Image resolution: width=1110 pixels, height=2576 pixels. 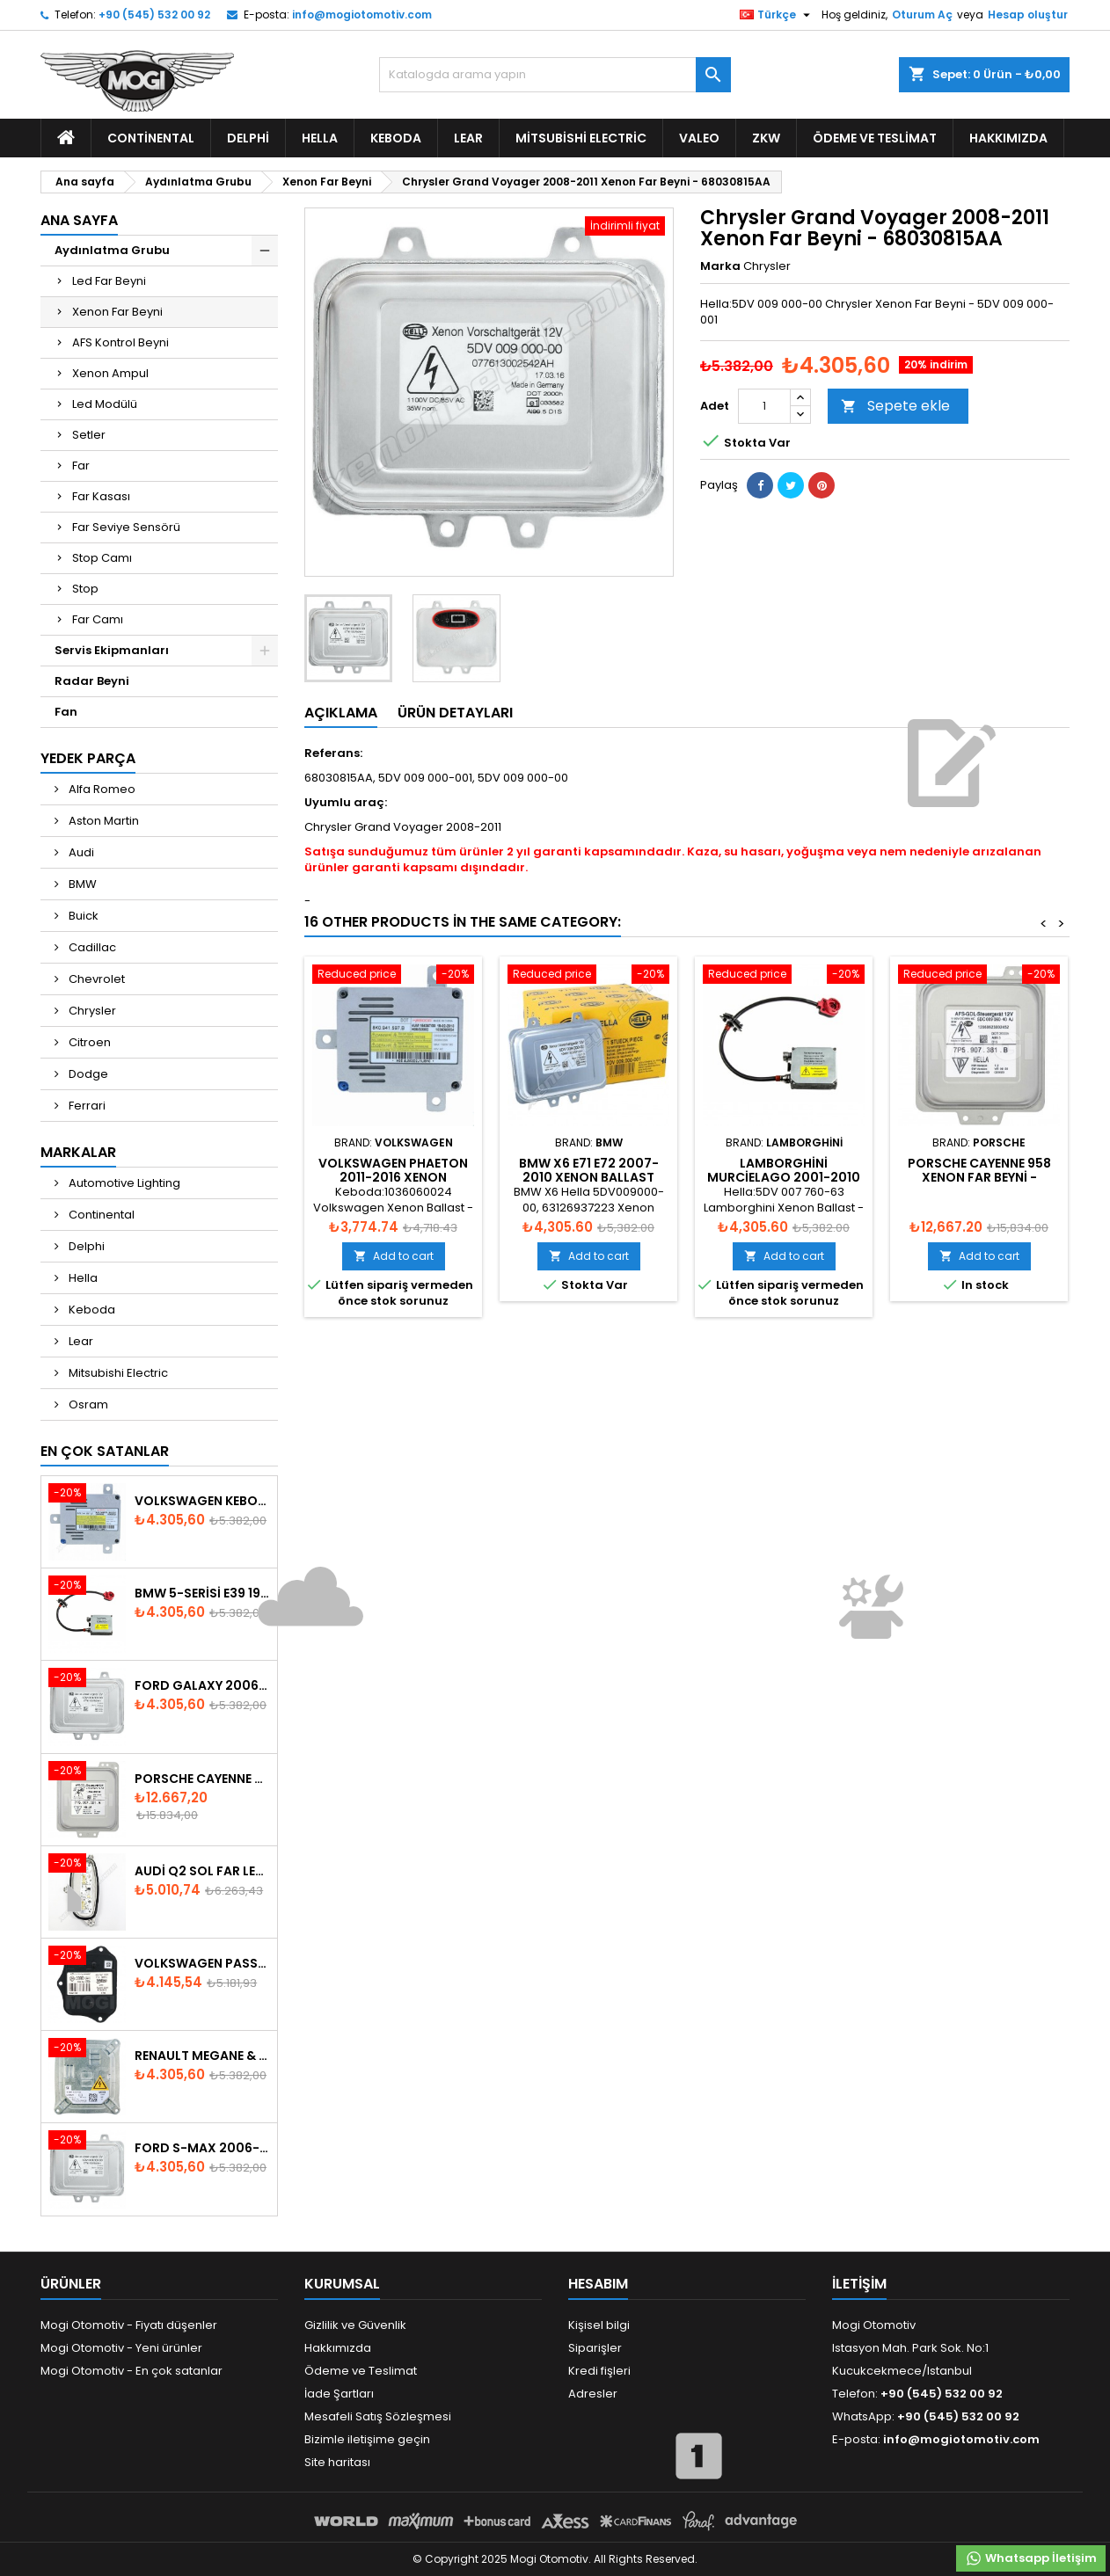 What do you see at coordinates (952, 763) in the screenshot?
I see `open the text editor application` at bounding box center [952, 763].